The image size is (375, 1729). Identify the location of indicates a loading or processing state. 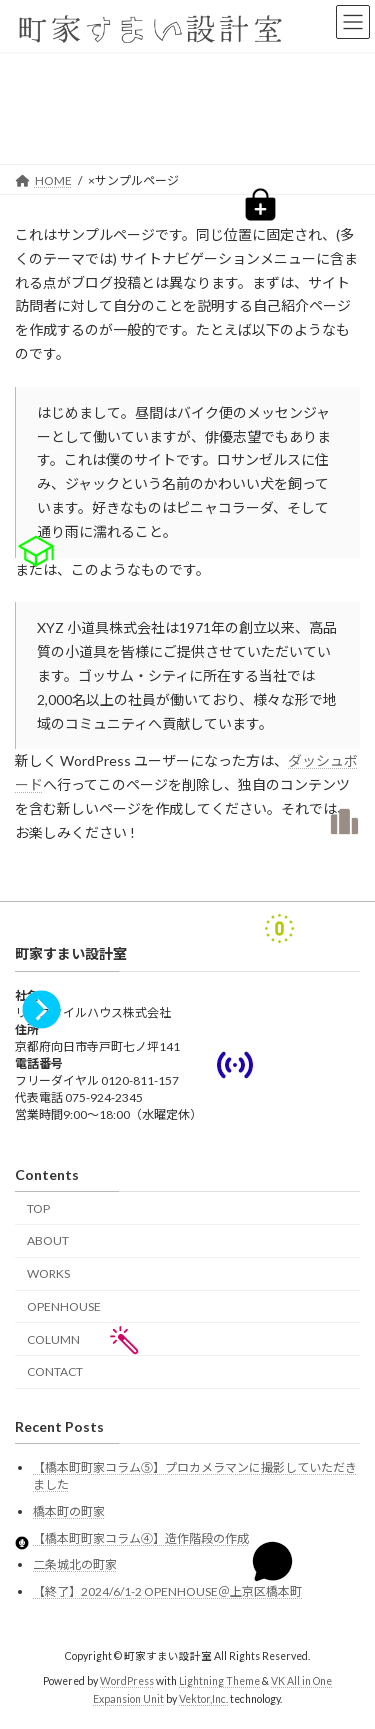
(279, 928).